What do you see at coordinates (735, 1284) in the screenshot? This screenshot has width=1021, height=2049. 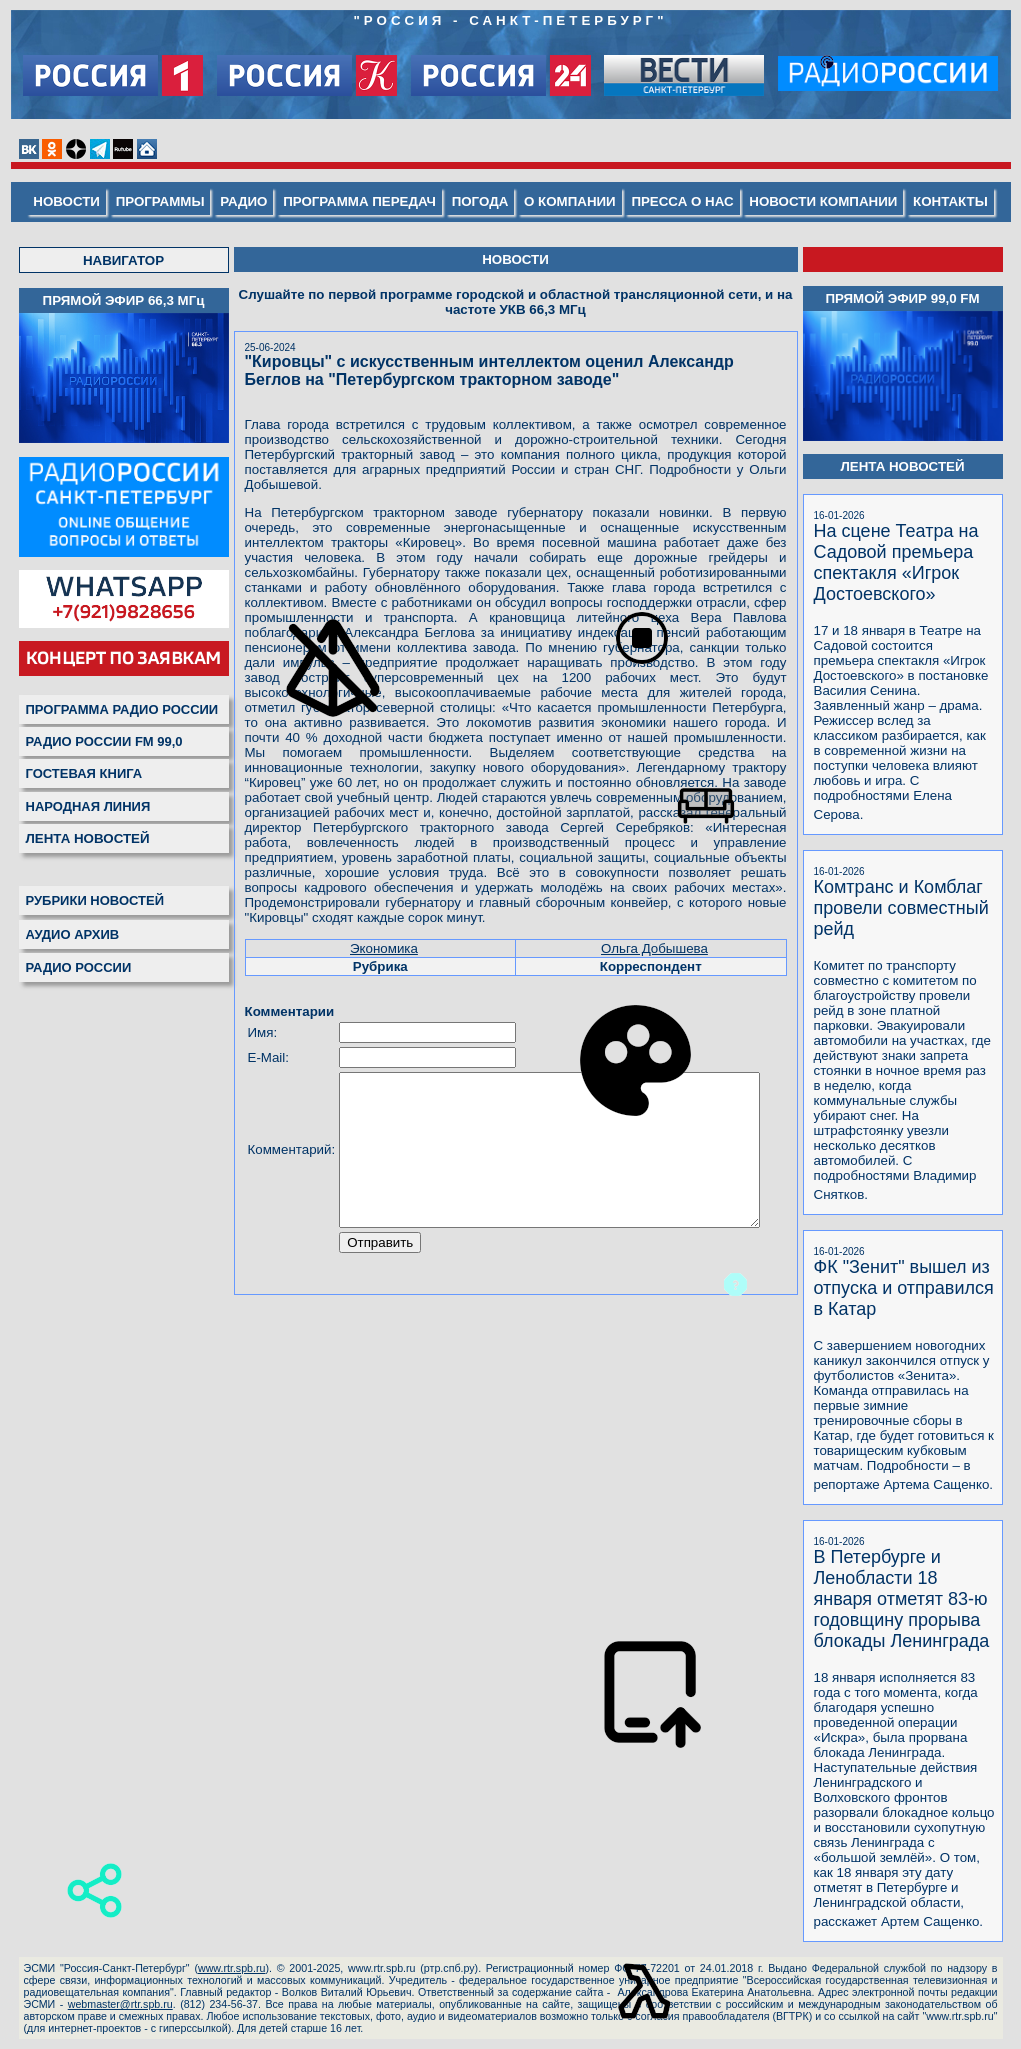 I see `access help or support options` at bounding box center [735, 1284].